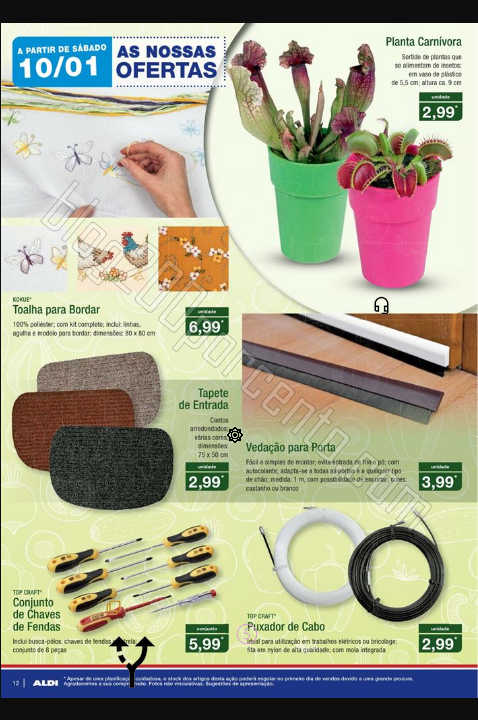  I want to click on contact customer support, so click(381, 305).